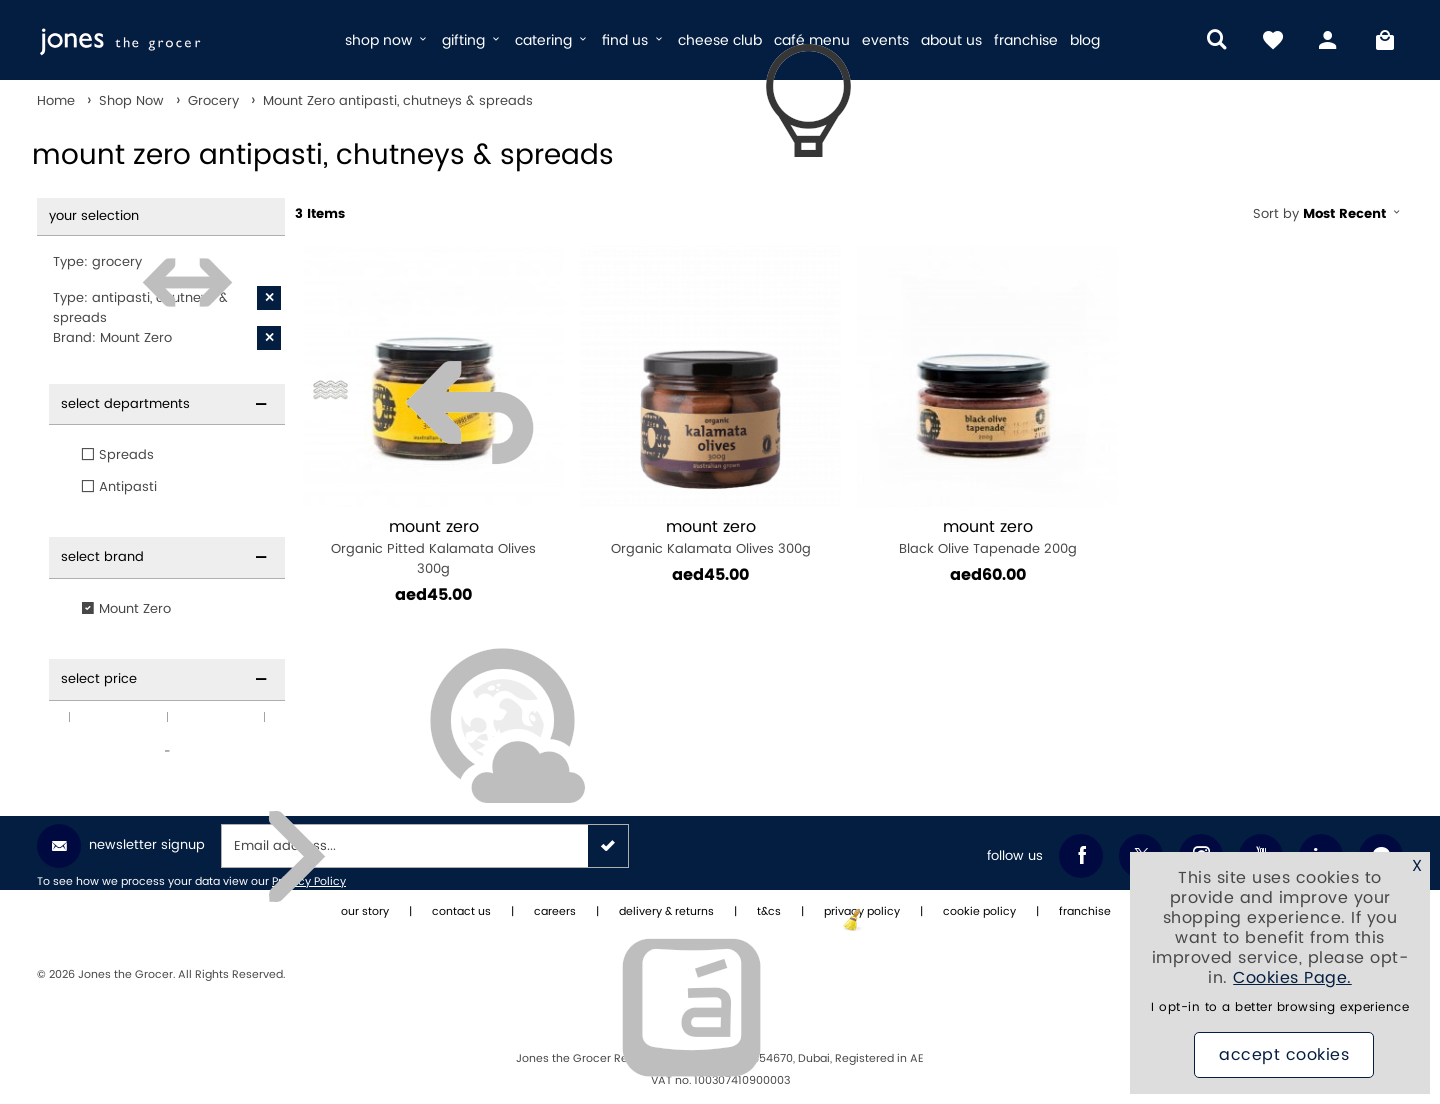  Describe the element at coordinates (808, 100) in the screenshot. I see `start the welcome tour or onboarding guide` at that location.